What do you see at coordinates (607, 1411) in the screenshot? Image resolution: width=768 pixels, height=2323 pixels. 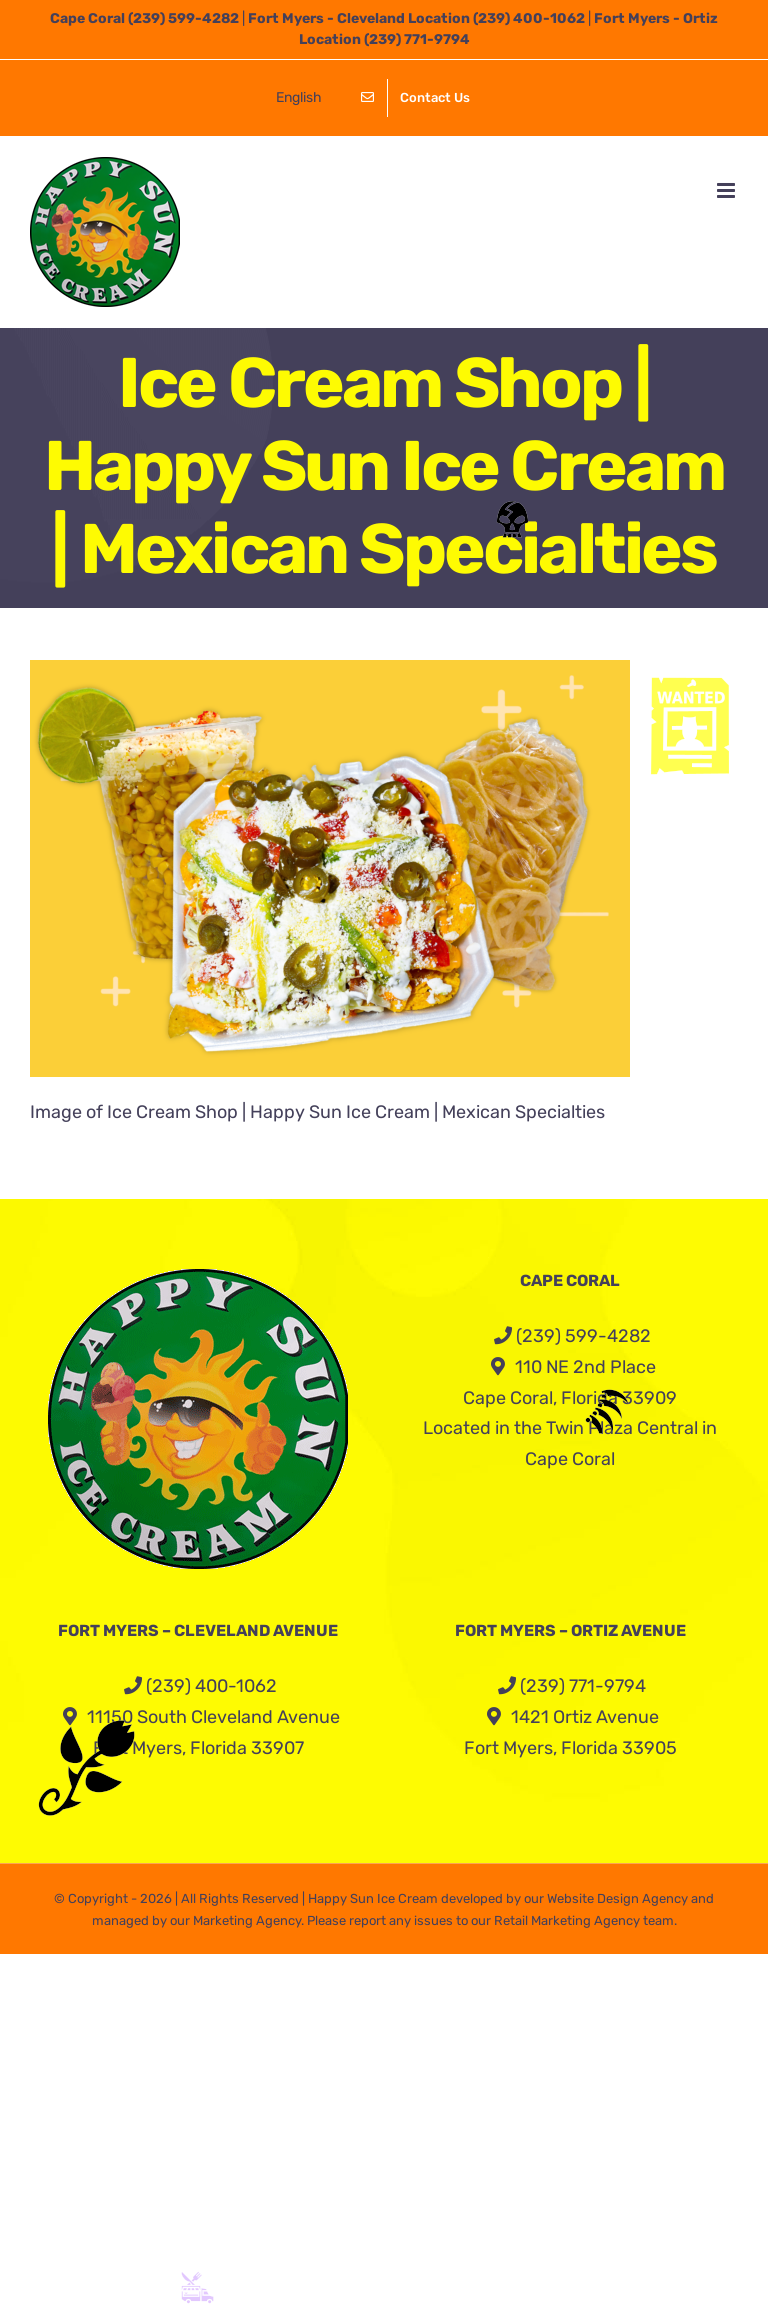 I see `indicates a claw attack or scratch ability` at bounding box center [607, 1411].